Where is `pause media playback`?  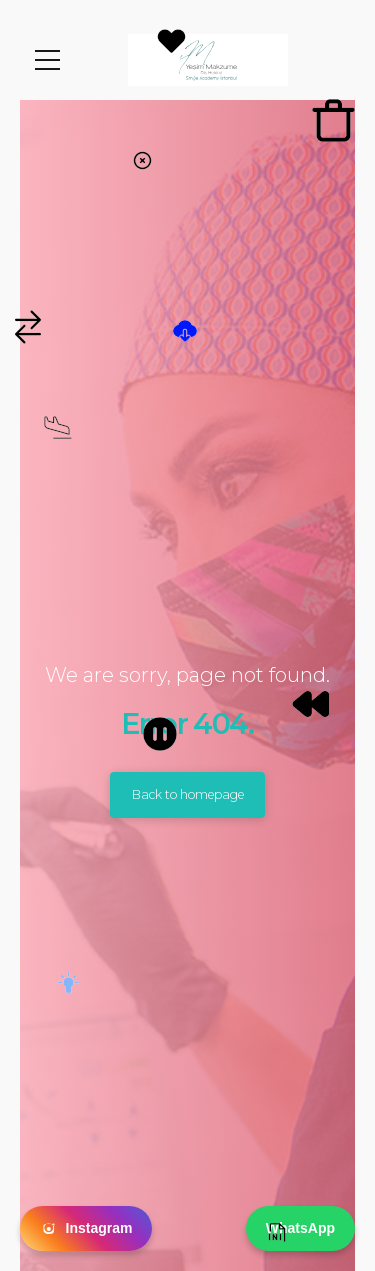 pause media playback is located at coordinates (160, 734).